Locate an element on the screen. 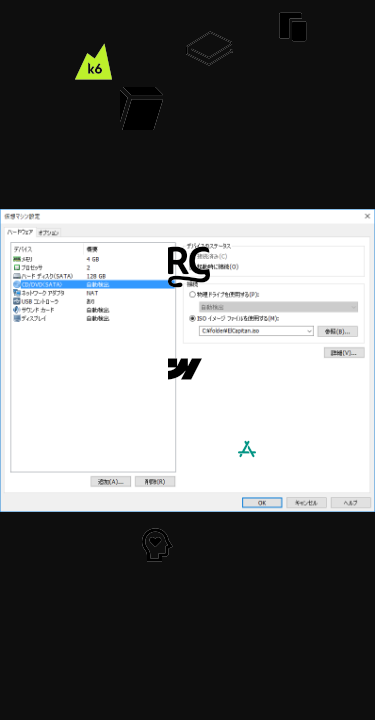  open Webflow website or application is located at coordinates (185, 369).